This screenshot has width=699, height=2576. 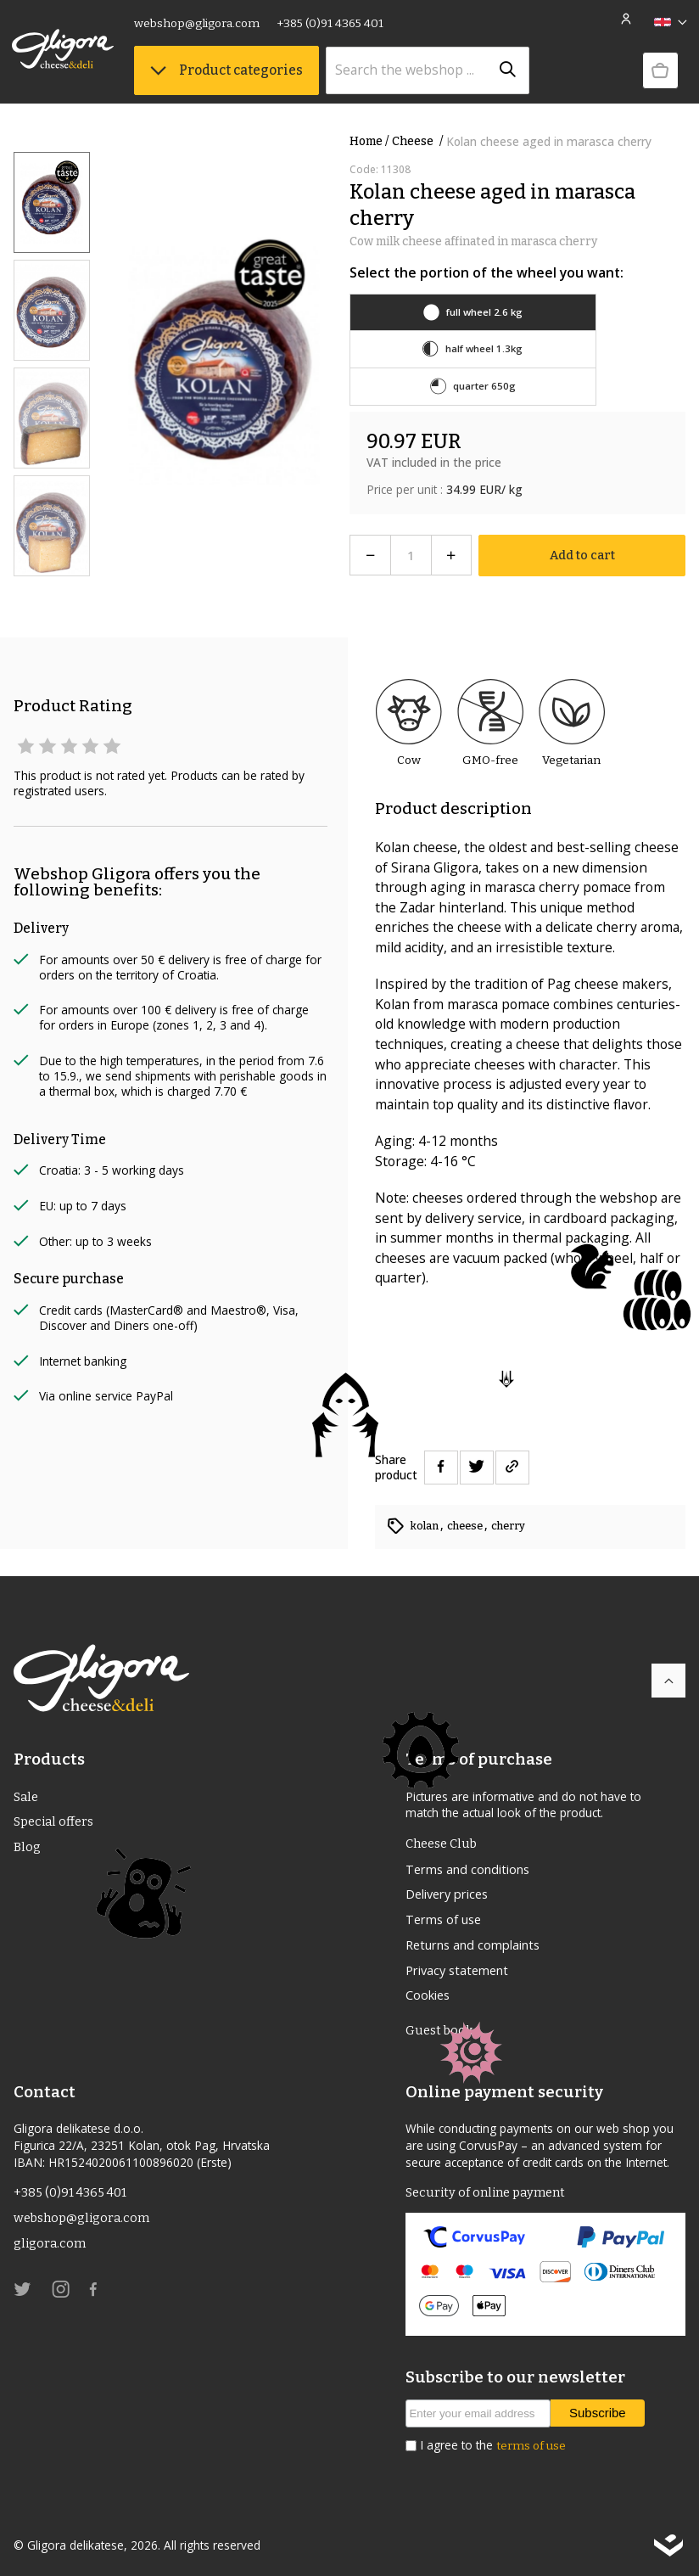 I want to click on indicates falling rock hazard or danger zone, so click(x=506, y=1379).